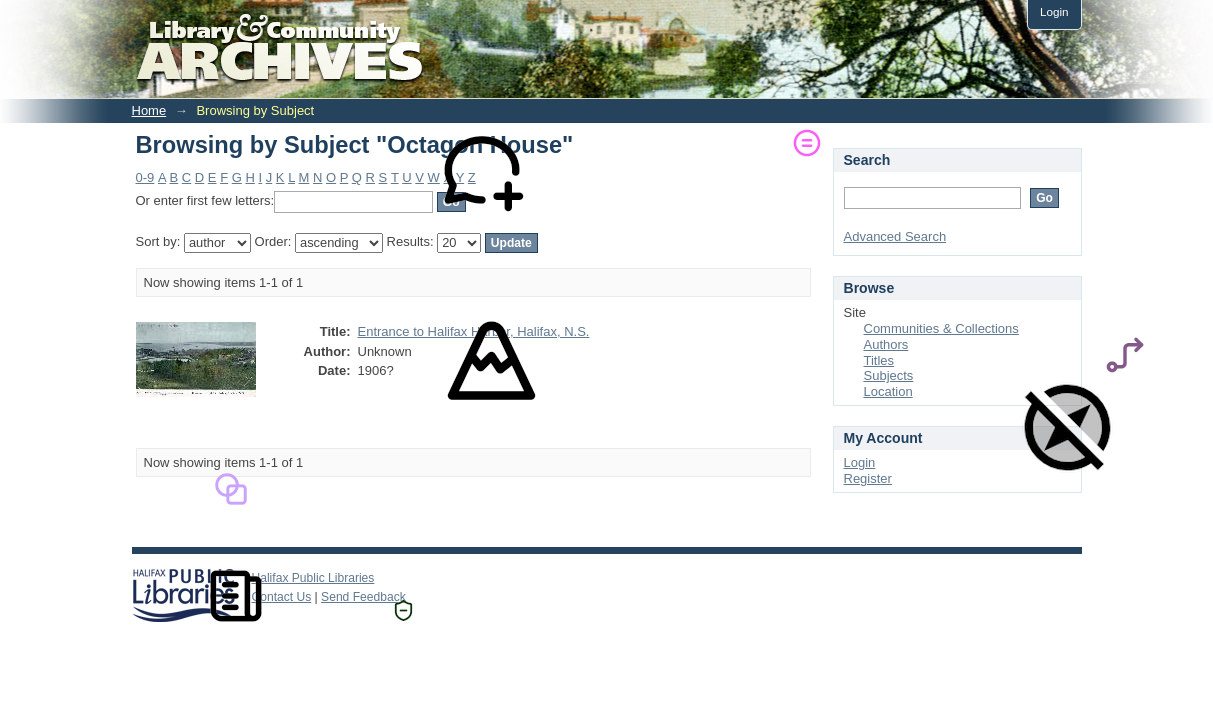 Image resolution: width=1213 pixels, height=720 pixels. I want to click on view news articles or updates, so click(236, 596).